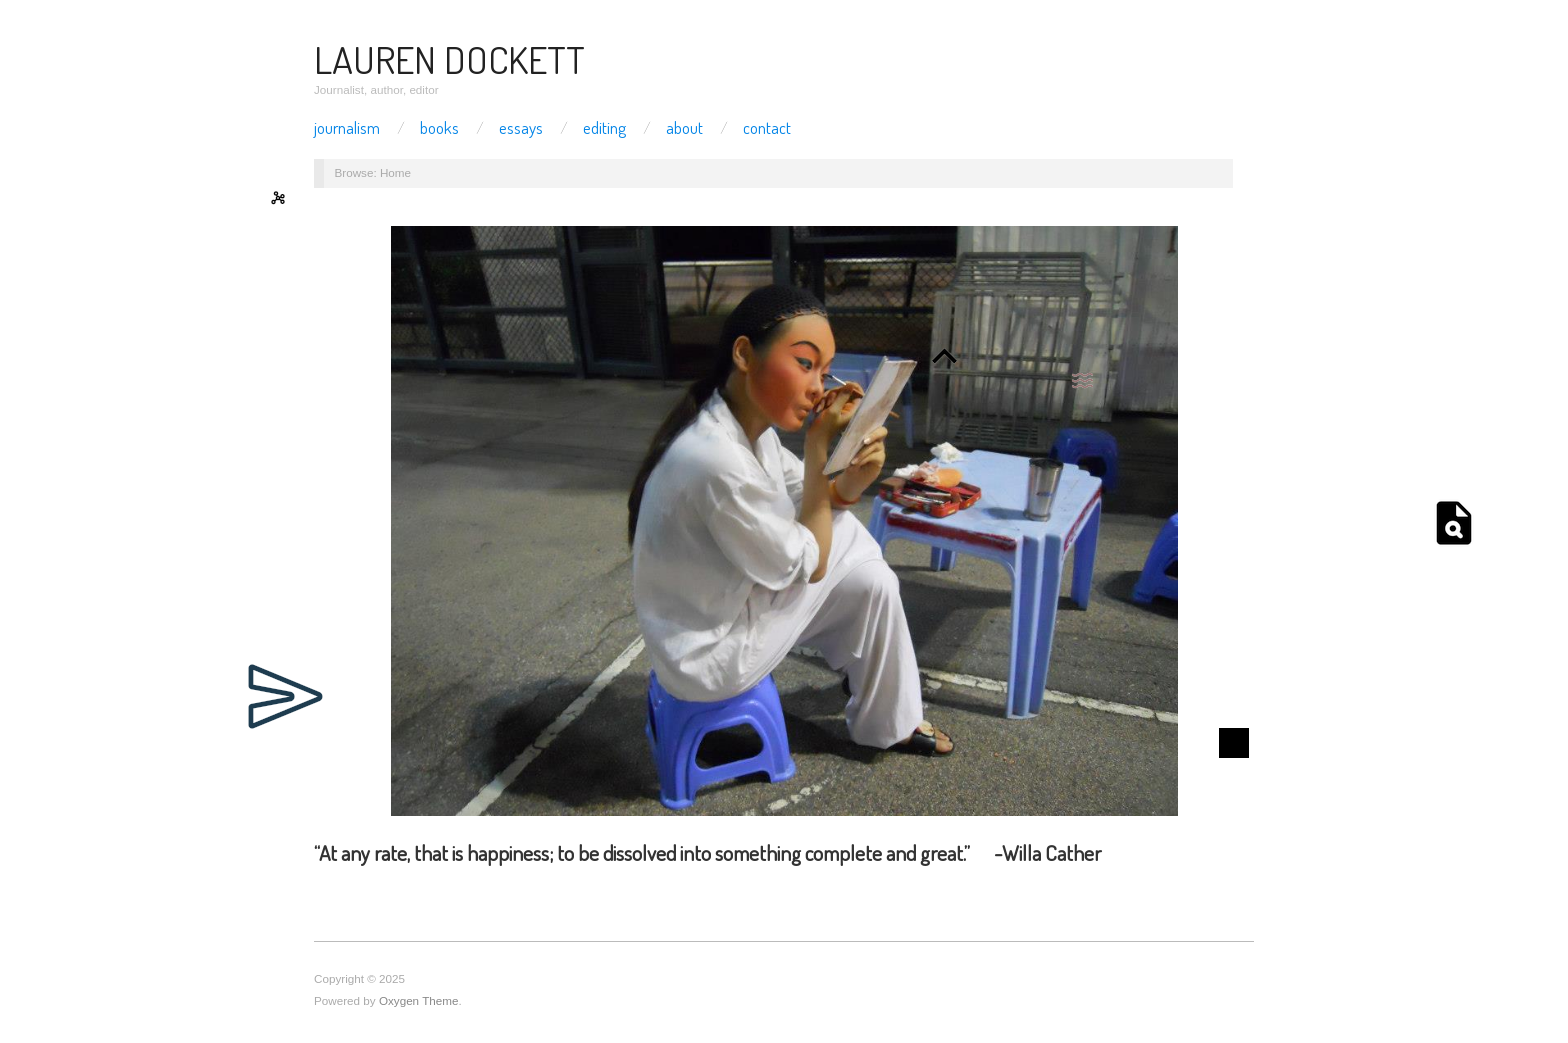 Image resolution: width=1568 pixels, height=1043 pixels. What do you see at coordinates (1082, 380) in the screenshot?
I see `indicates water or aquatic features` at bounding box center [1082, 380].